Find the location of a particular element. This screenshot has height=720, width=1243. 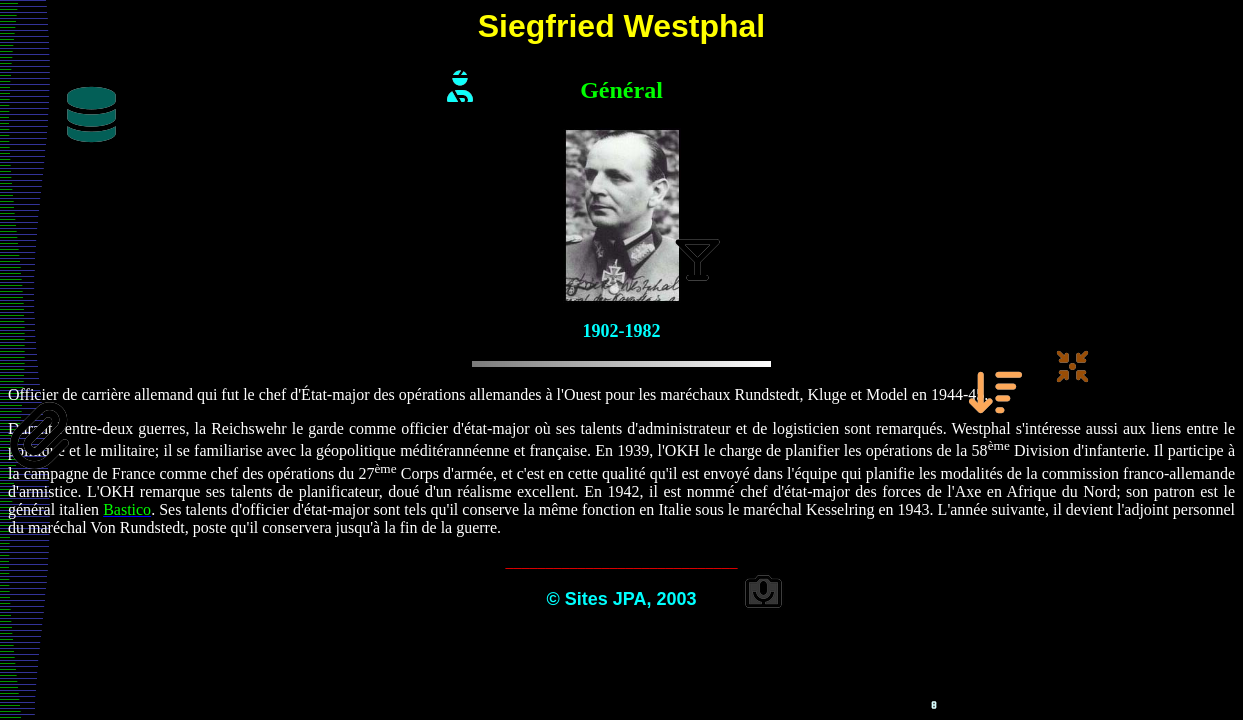

indicates an injured or hurt user is located at coordinates (460, 86).